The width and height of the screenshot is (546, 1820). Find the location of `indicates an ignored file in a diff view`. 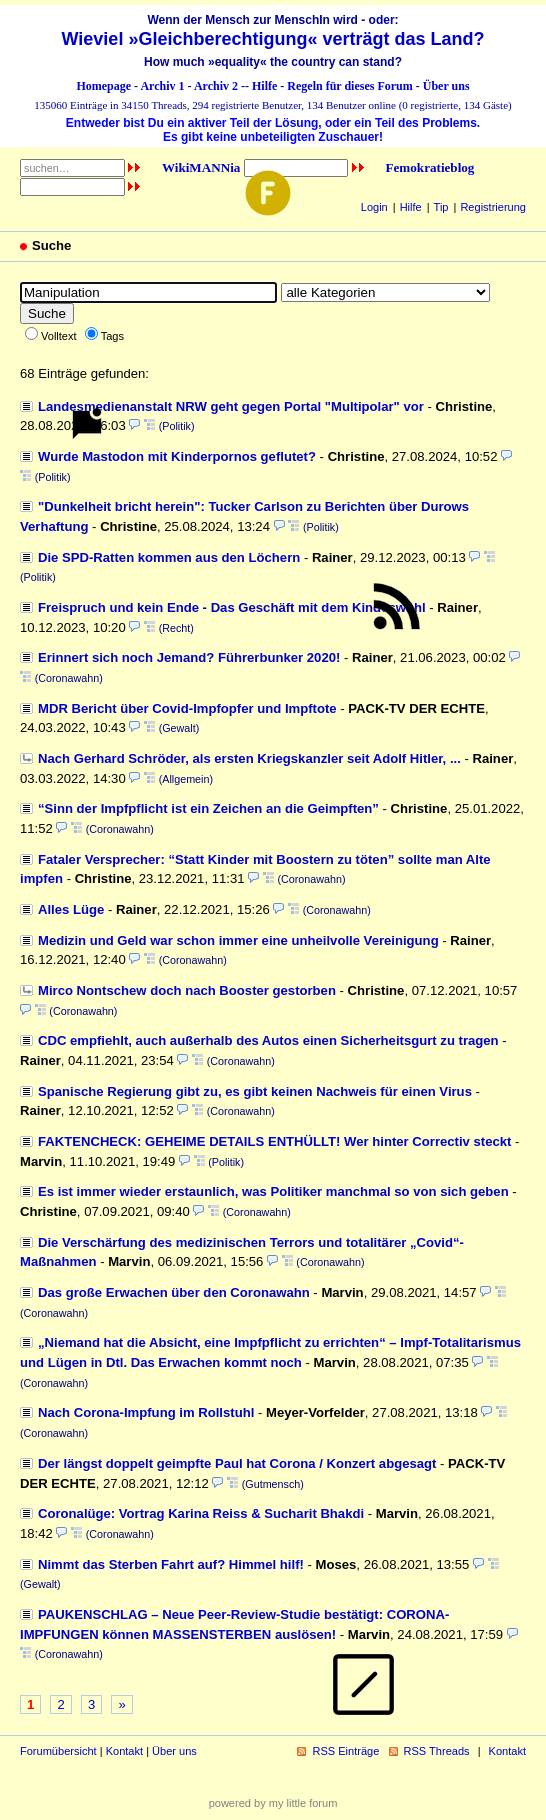

indicates an ignored file in a diff view is located at coordinates (363, 1684).